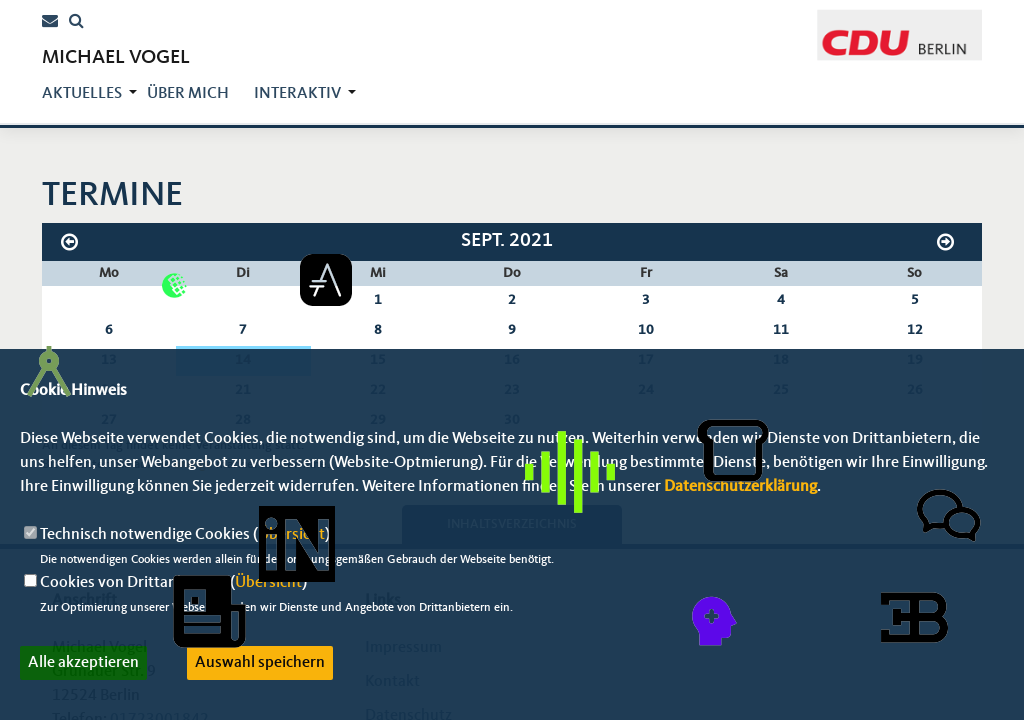 Image resolution: width=1024 pixels, height=720 pixels. What do you see at coordinates (733, 449) in the screenshot?
I see `browse bakery or bread products` at bounding box center [733, 449].